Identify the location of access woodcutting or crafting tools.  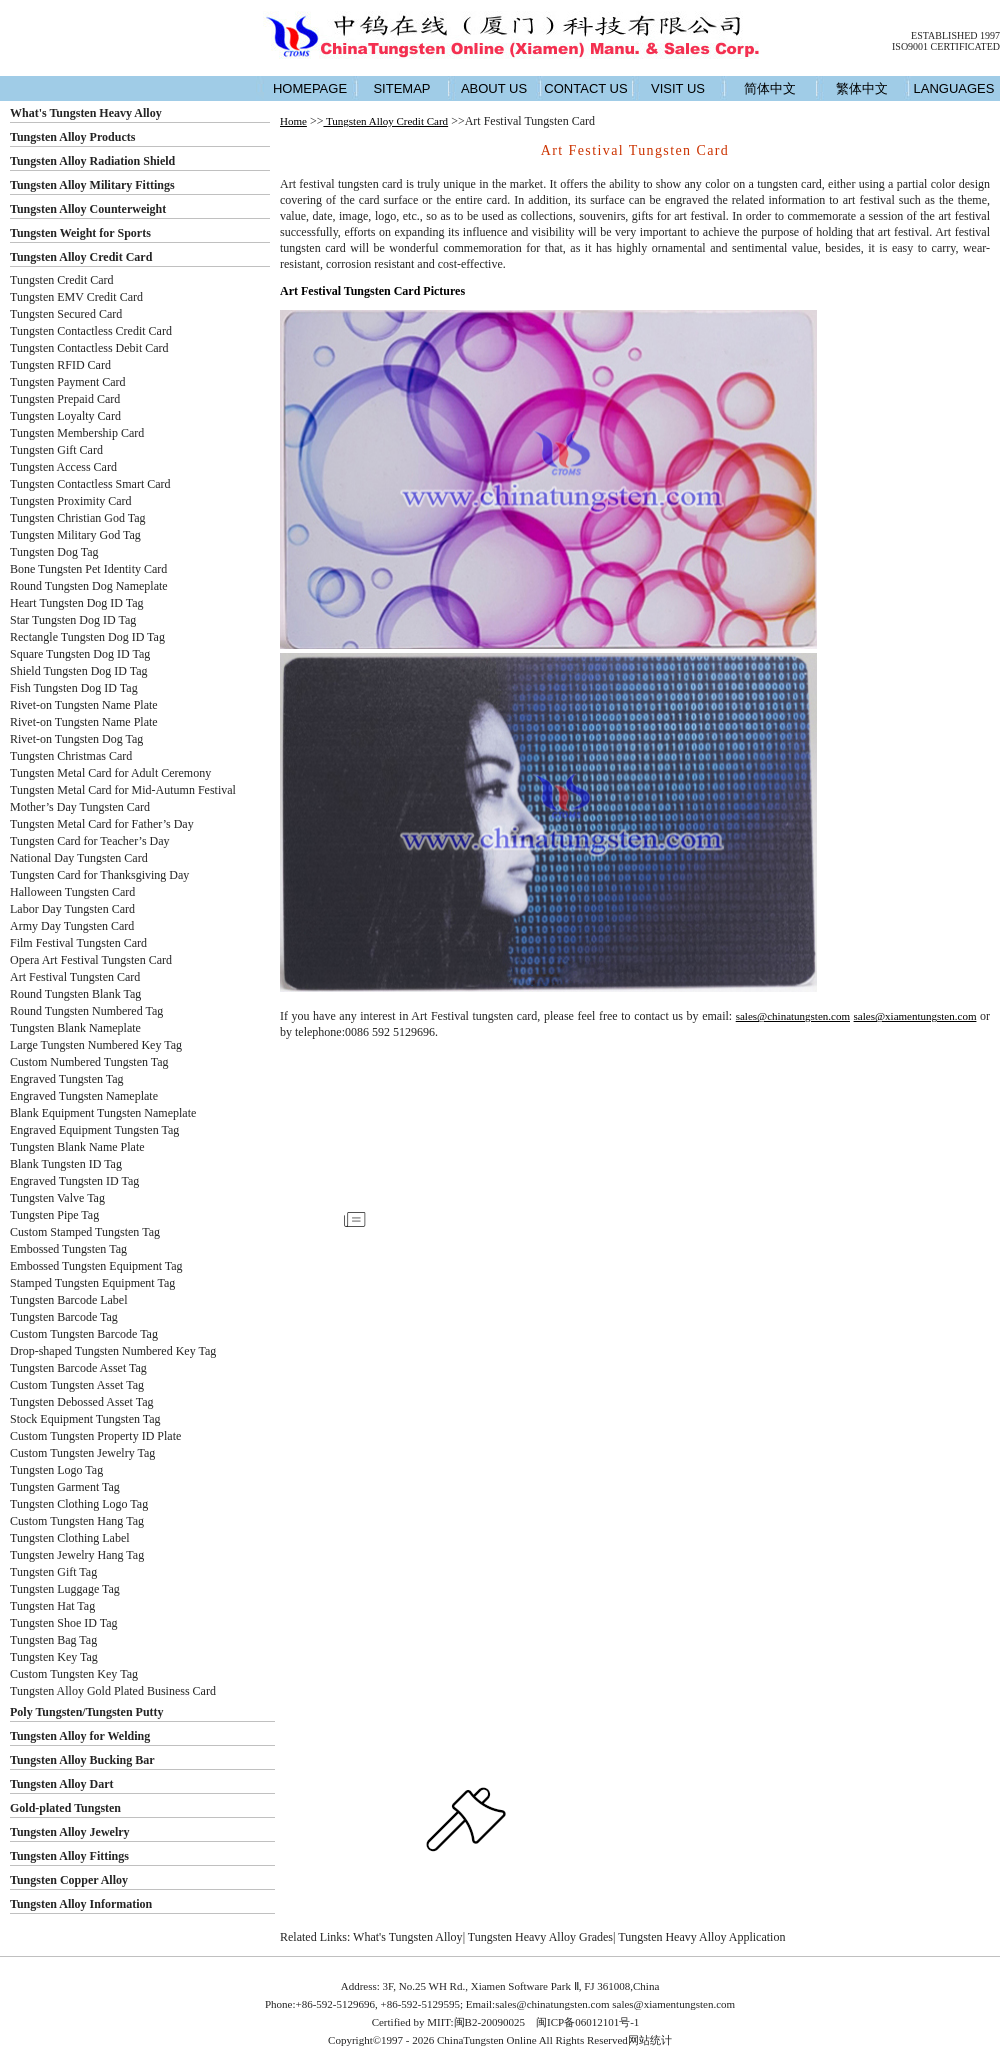
(466, 1822).